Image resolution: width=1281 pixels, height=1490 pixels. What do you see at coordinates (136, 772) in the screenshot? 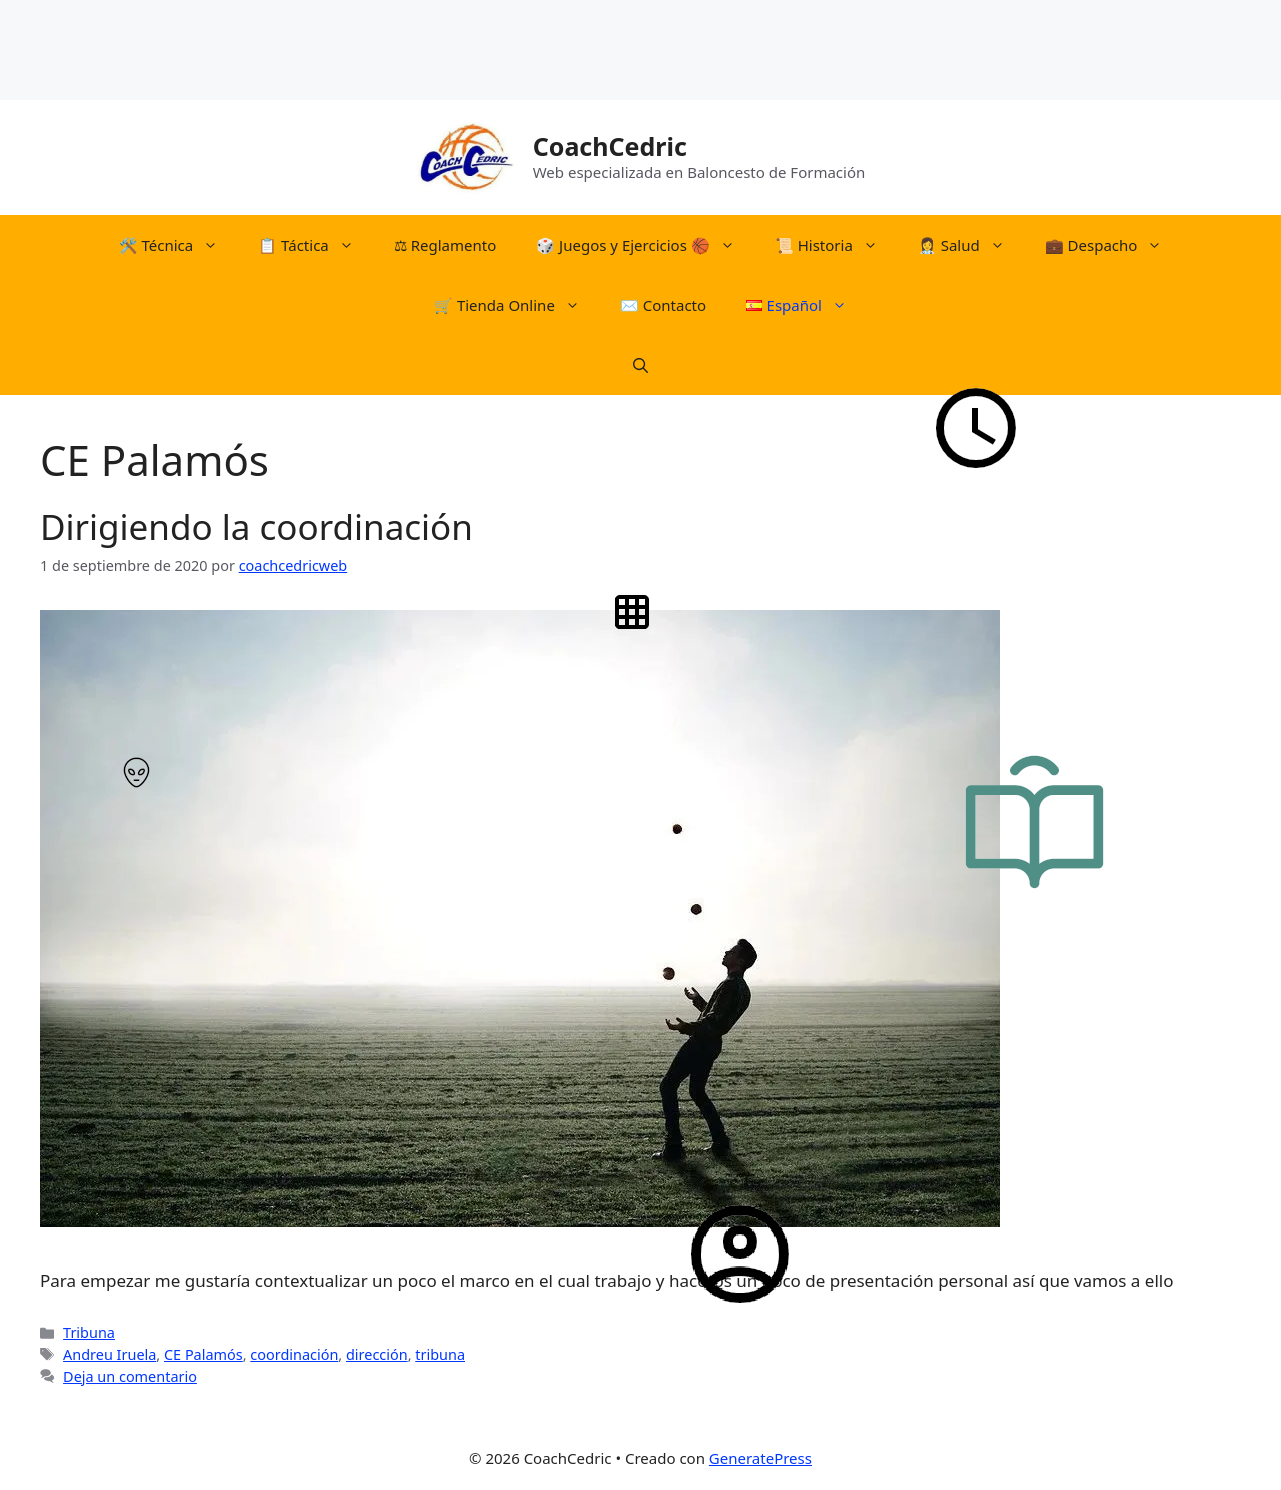
I see `alien or extraterrestrial theme indicator` at bounding box center [136, 772].